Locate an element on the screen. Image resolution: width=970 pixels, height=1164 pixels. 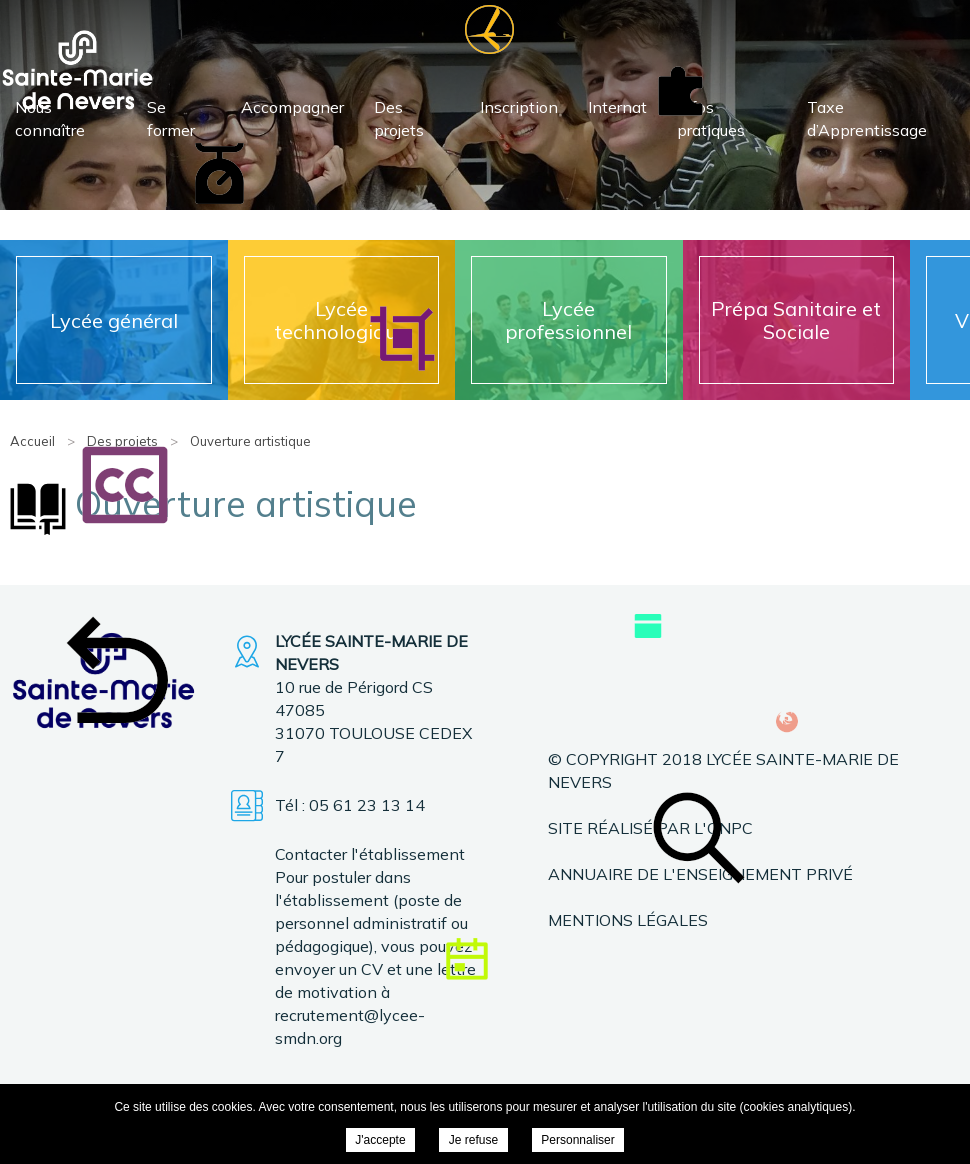
LOT Polish Airlines logo is located at coordinates (489, 29).